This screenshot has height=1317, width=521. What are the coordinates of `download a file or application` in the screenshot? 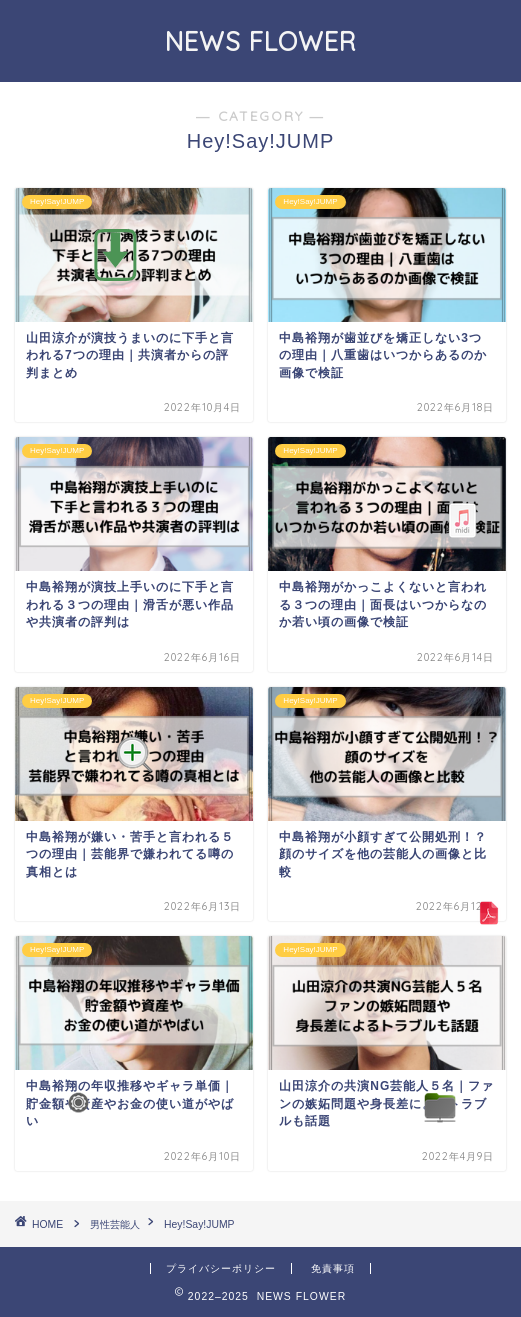 It's located at (117, 255).